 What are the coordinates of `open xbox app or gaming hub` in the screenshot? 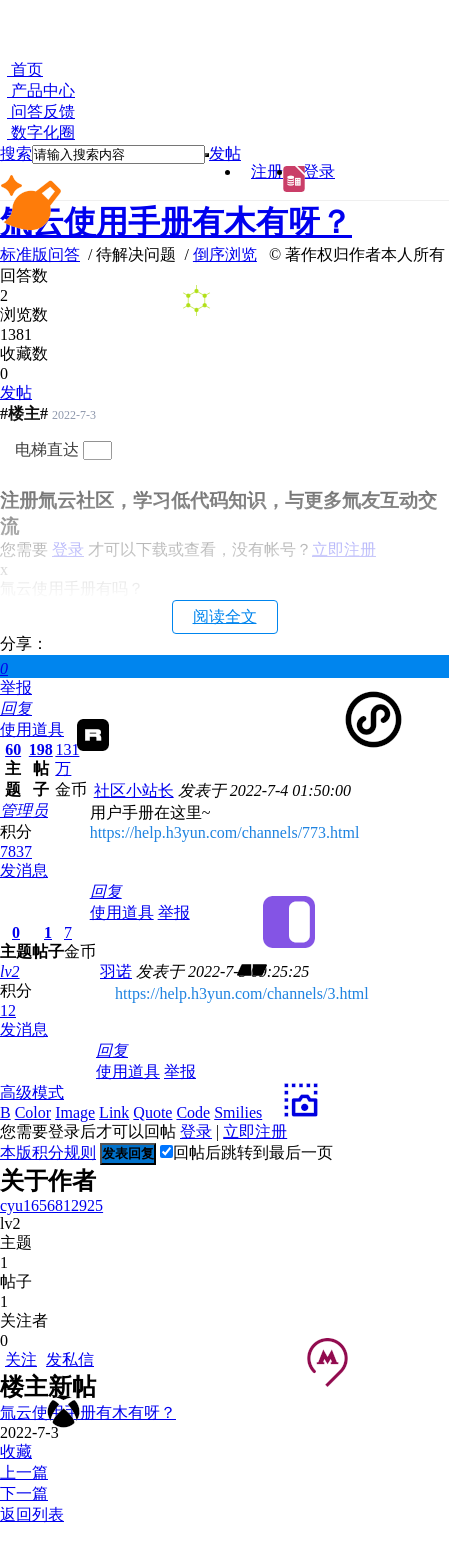 It's located at (63, 1411).